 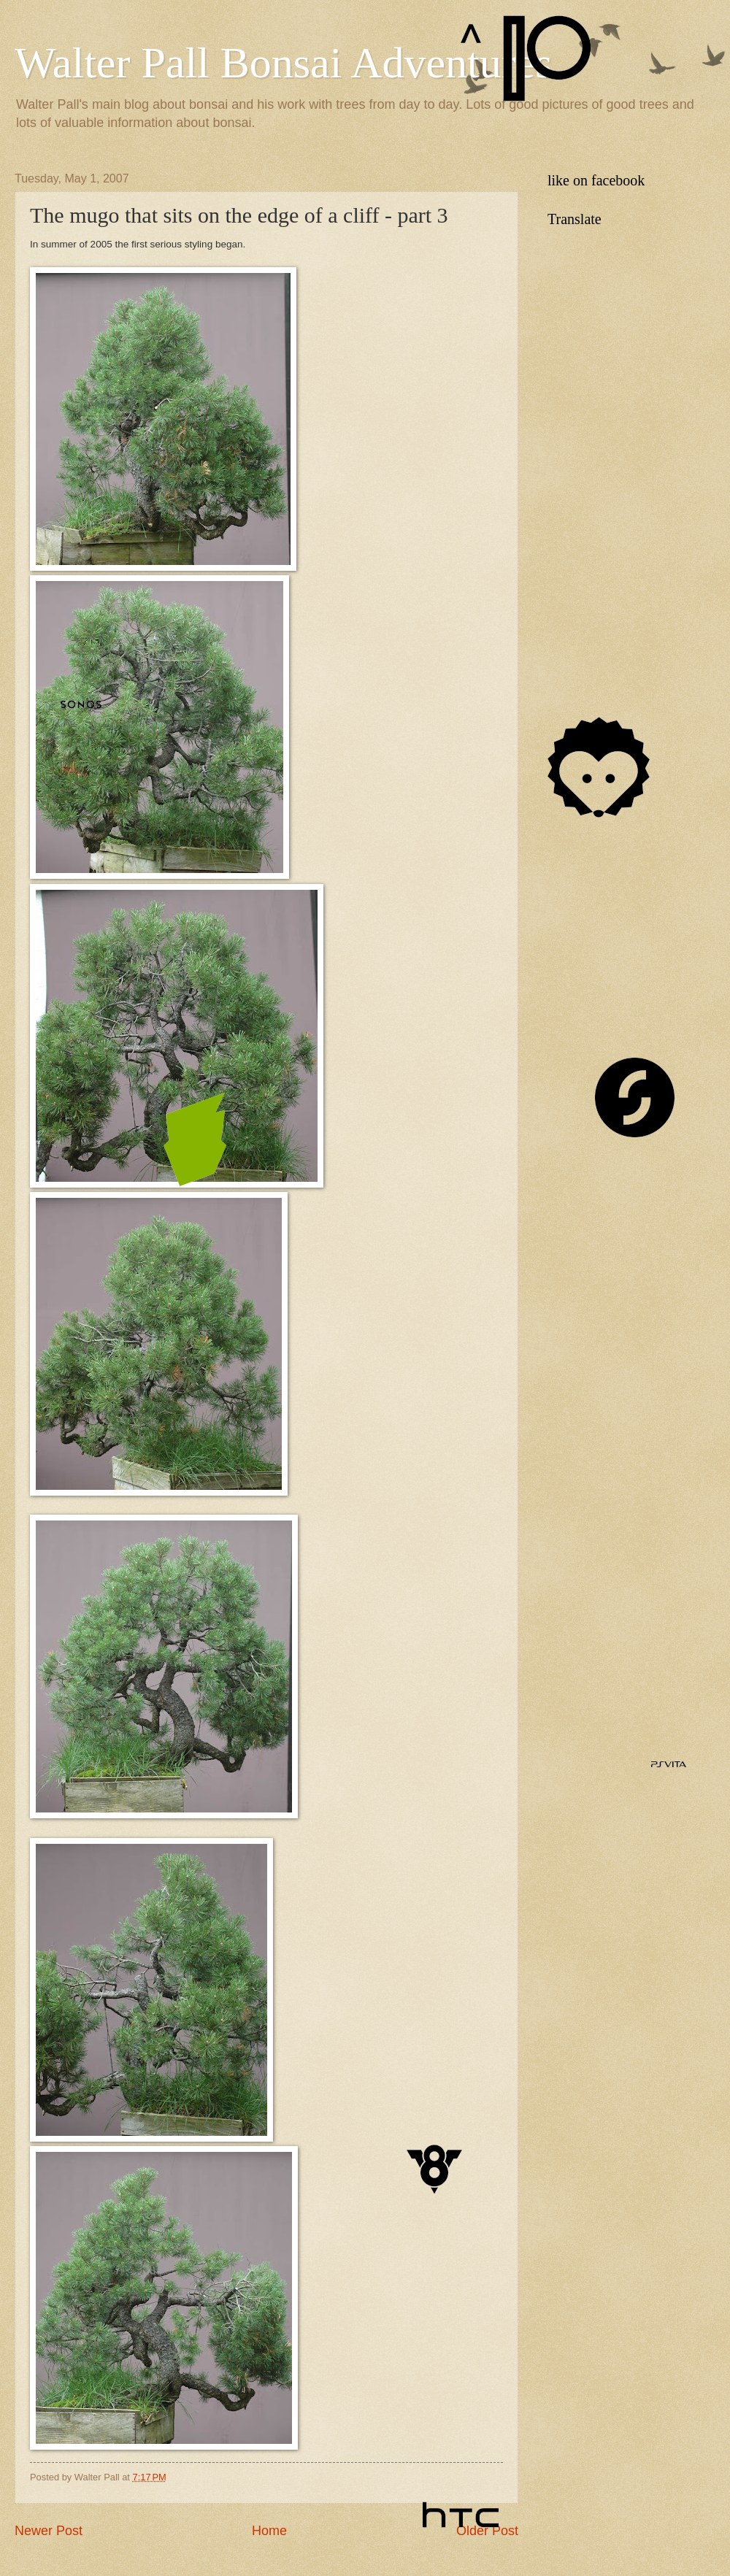 What do you see at coordinates (81, 704) in the screenshot?
I see `open the Sonos app` at bounding box center [81, 704].